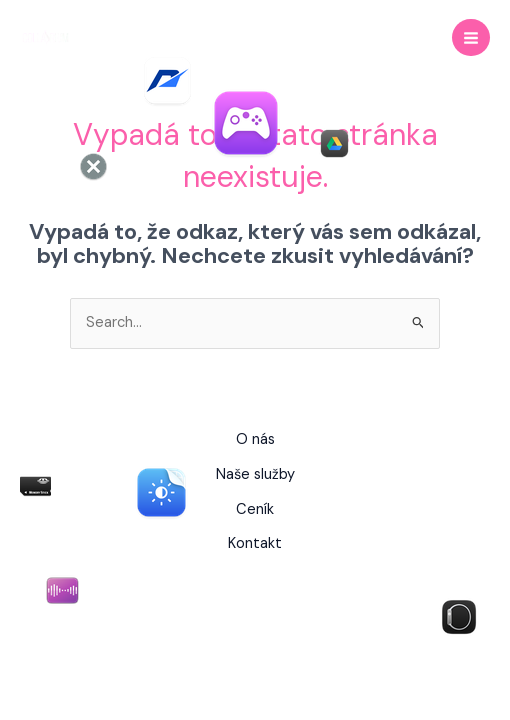  I want to click on indicates an unavailable or inaccessible item, so click(93, 166).